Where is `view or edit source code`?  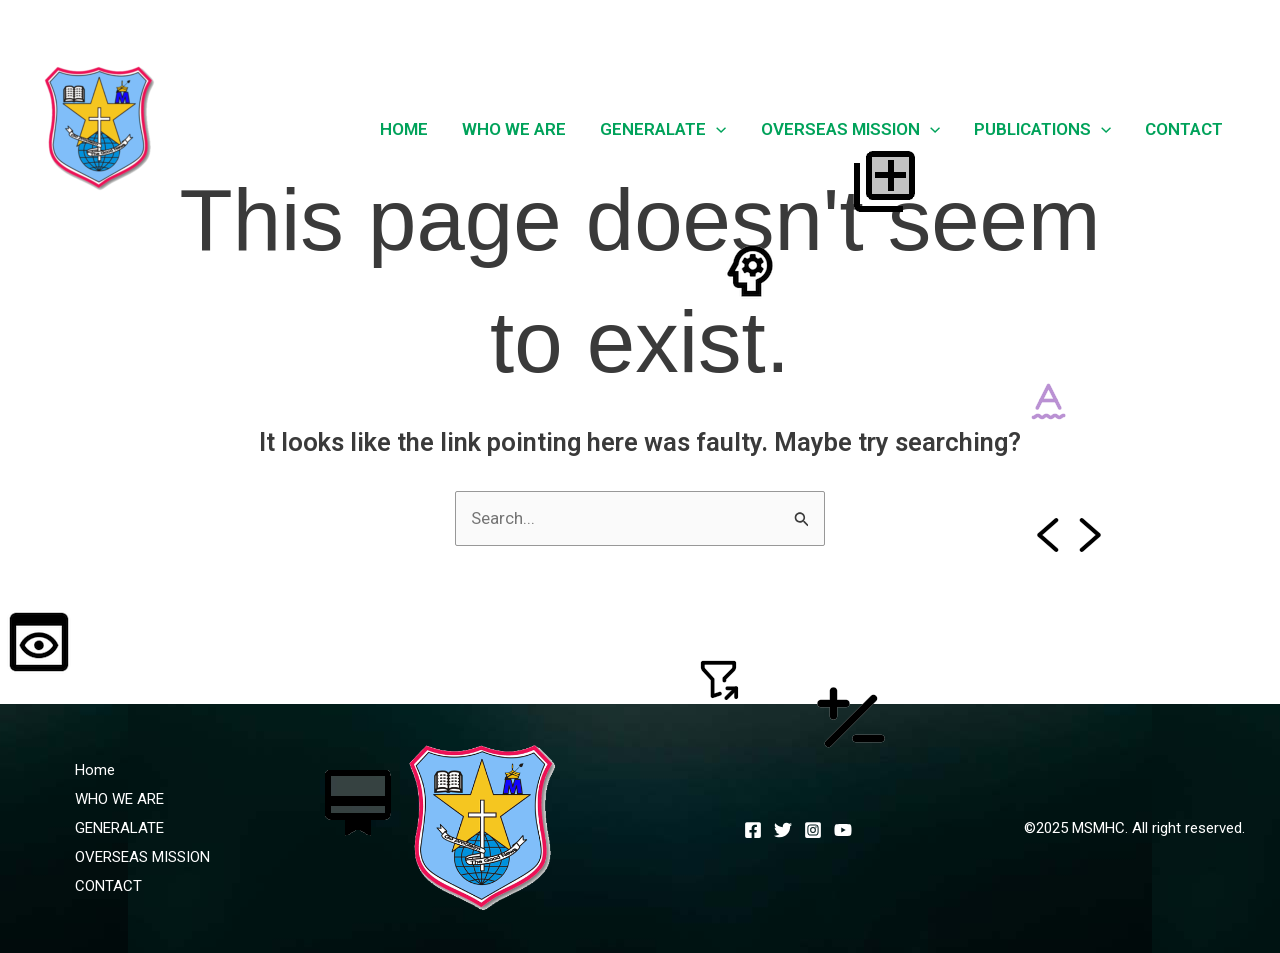
view or edit source code is located at coordinates (1069, 535).